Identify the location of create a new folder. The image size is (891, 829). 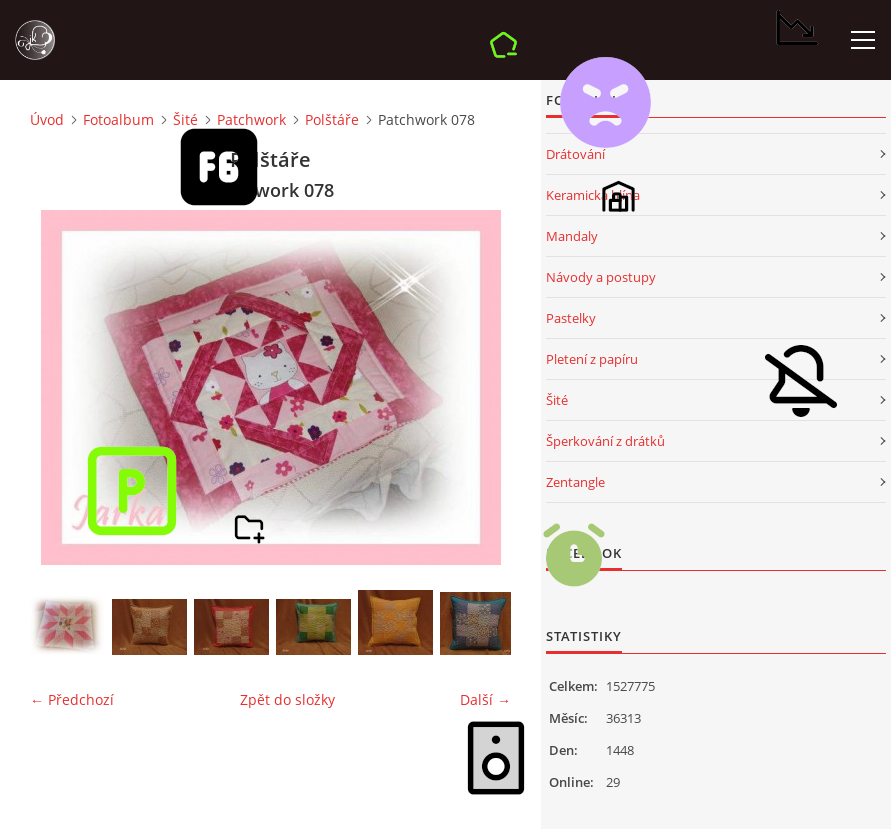
(249, 528).